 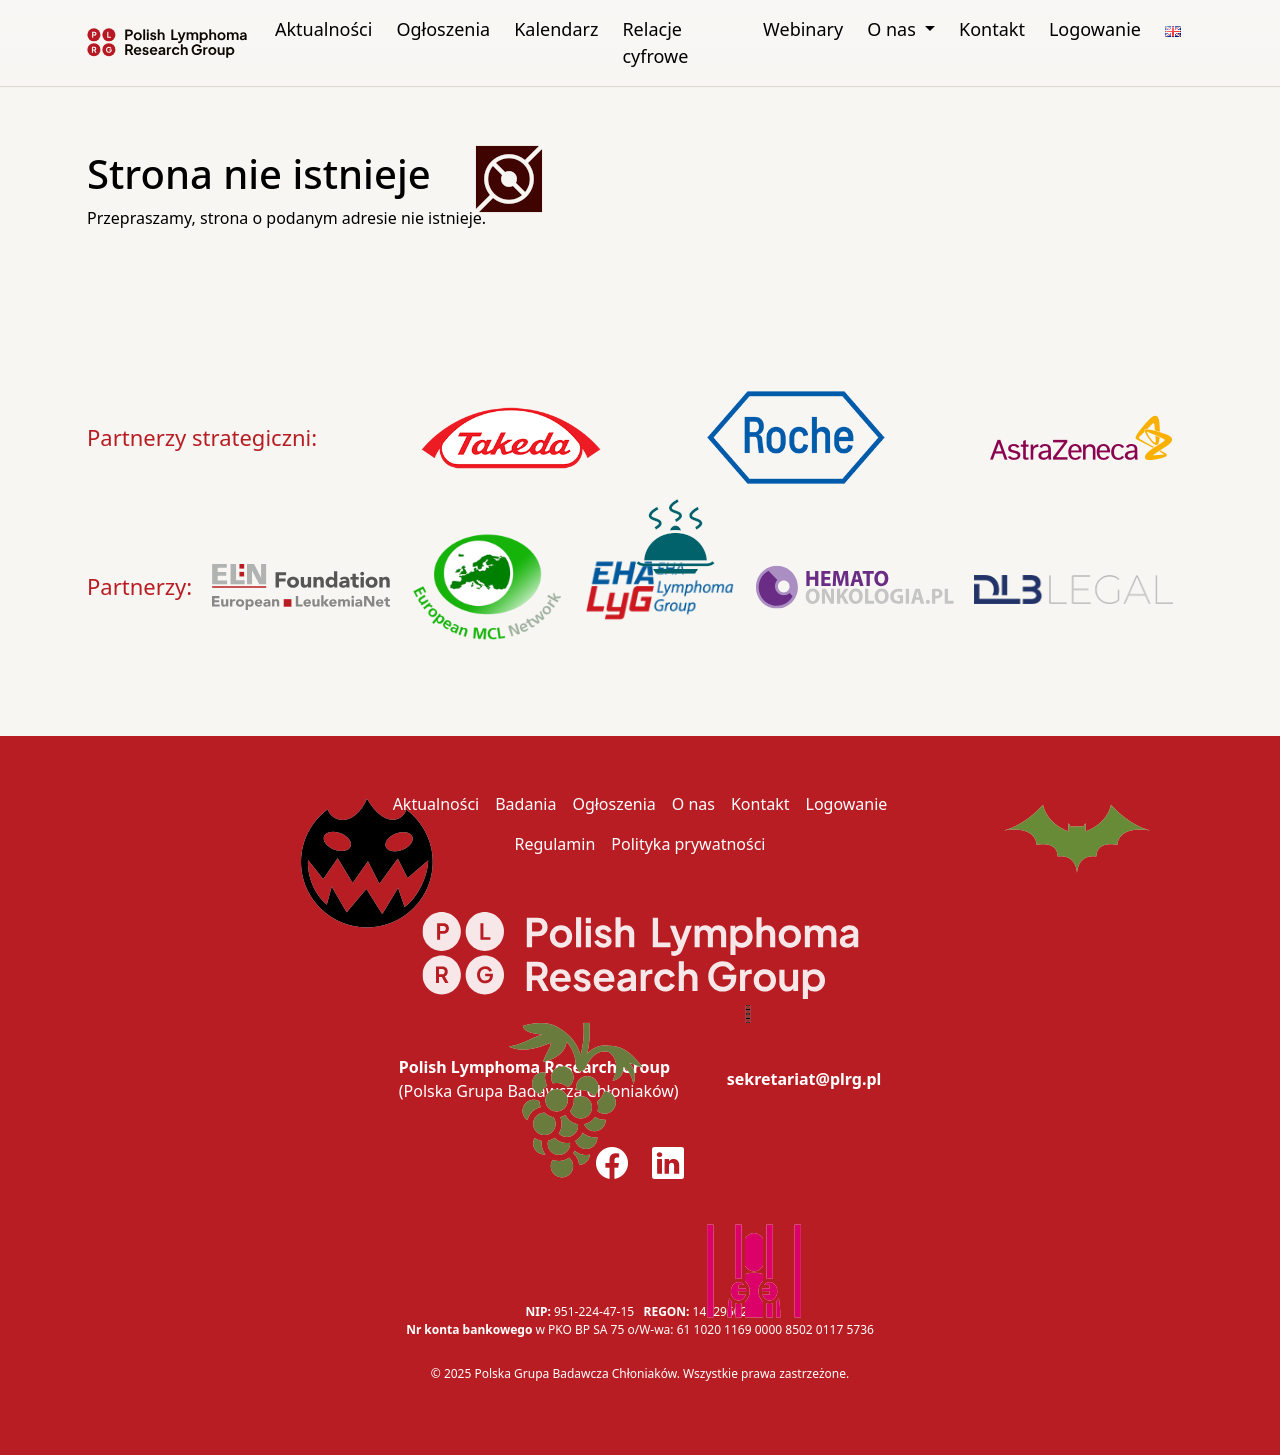 I want to click on access halloween or seasonal themed content, so click(x=367, y=866).